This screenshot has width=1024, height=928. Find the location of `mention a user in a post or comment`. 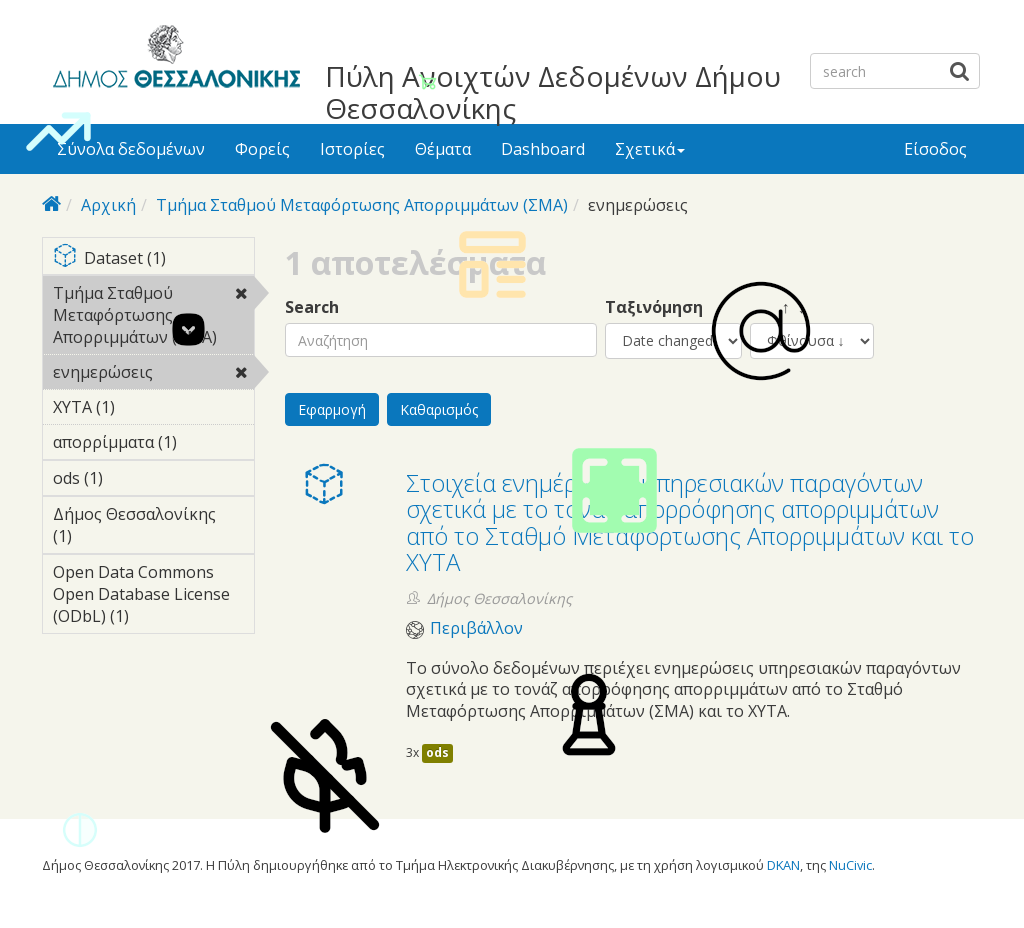

mention a user in a post or comment is located at coordinates (761, 331).